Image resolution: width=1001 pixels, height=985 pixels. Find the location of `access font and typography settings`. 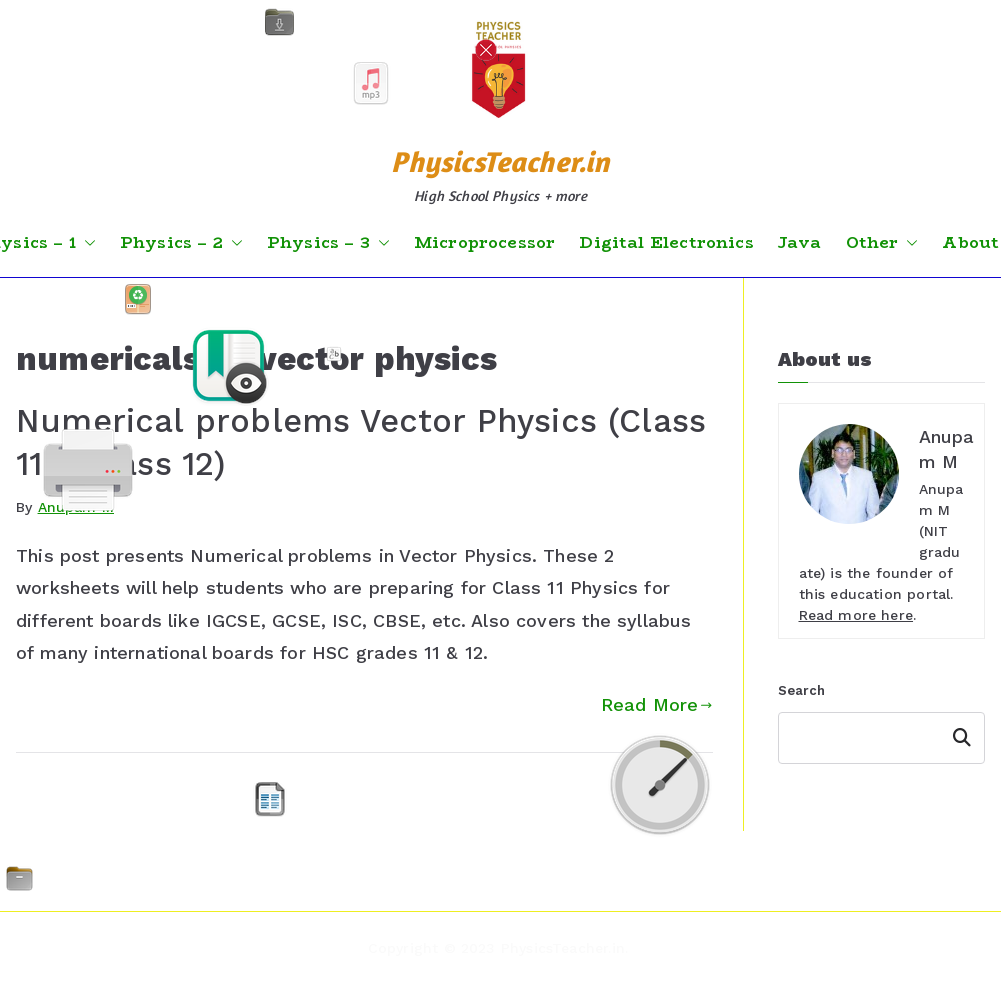

access font and typography settings is located at coordinates (334, 354).